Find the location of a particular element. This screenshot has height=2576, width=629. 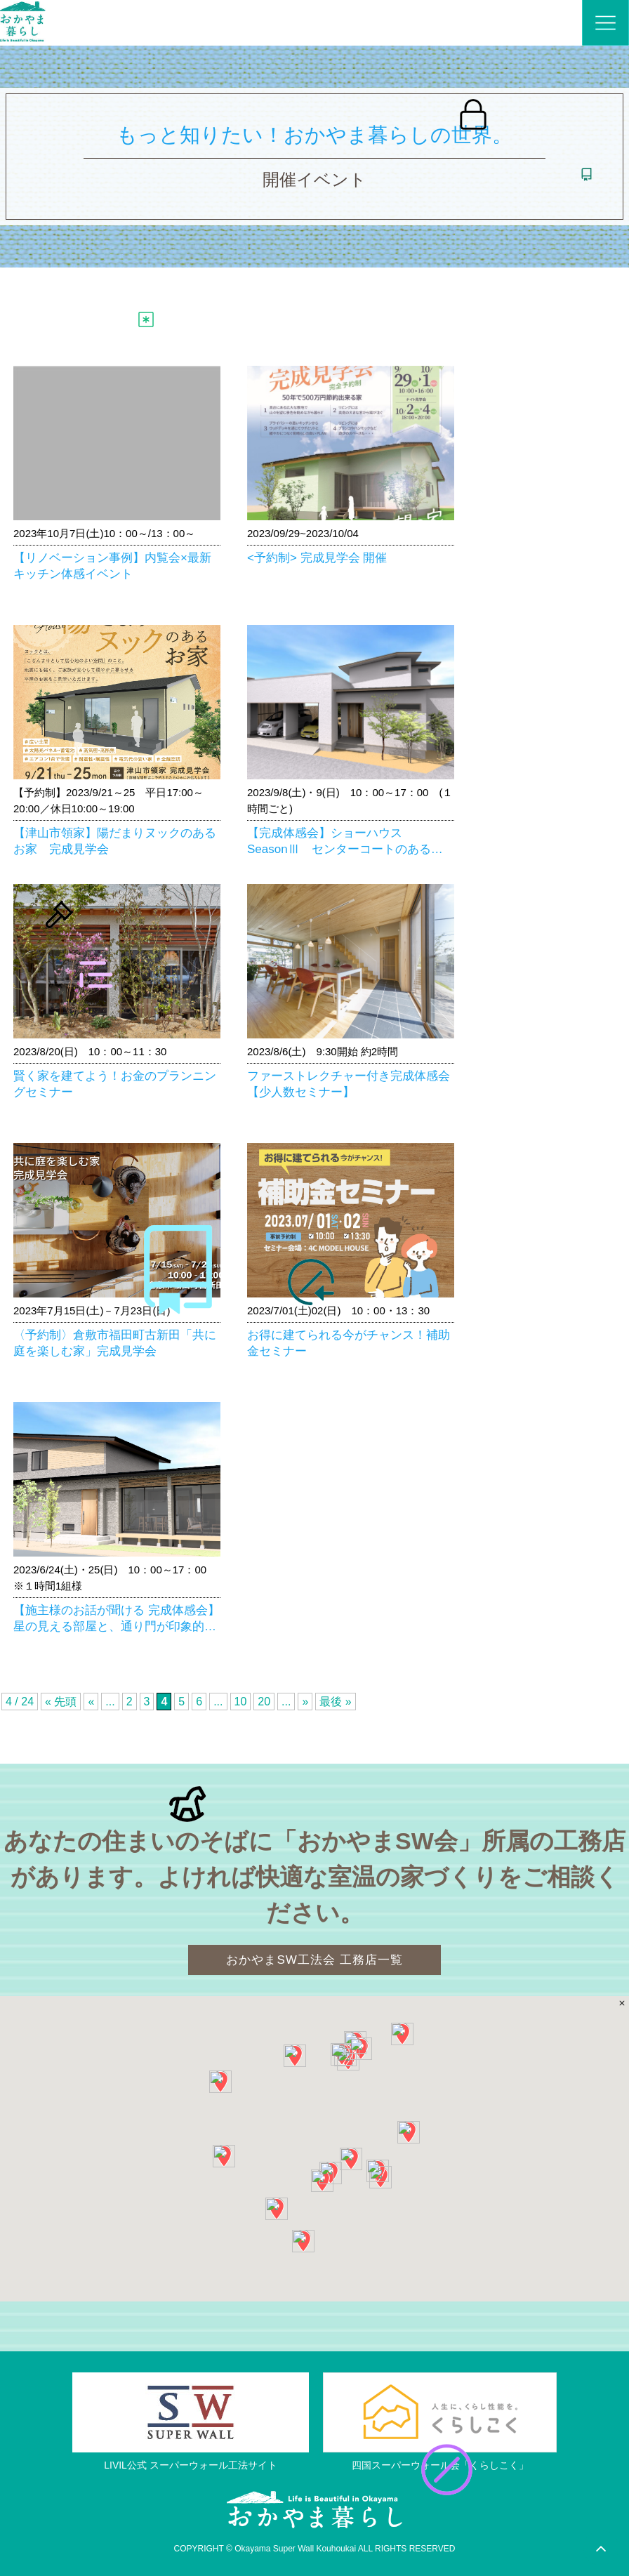

skip this item or step is located at coordinates (446, 2469).